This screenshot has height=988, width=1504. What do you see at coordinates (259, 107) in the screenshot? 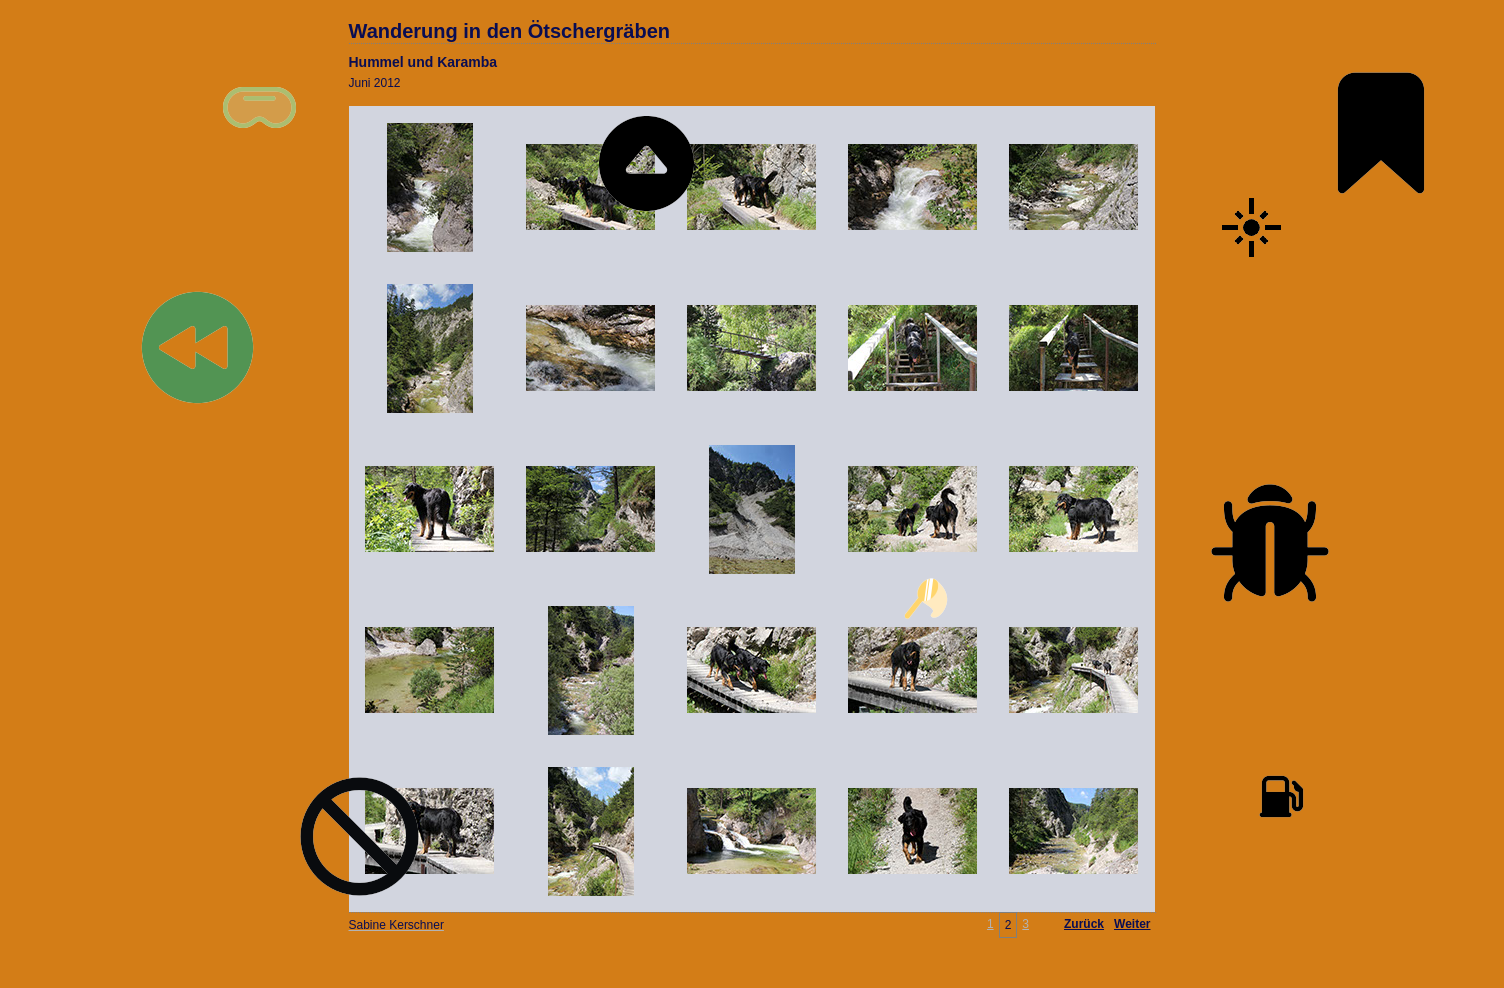
I see `access virtual reality or AR settings` at bounding box center [259, 107].